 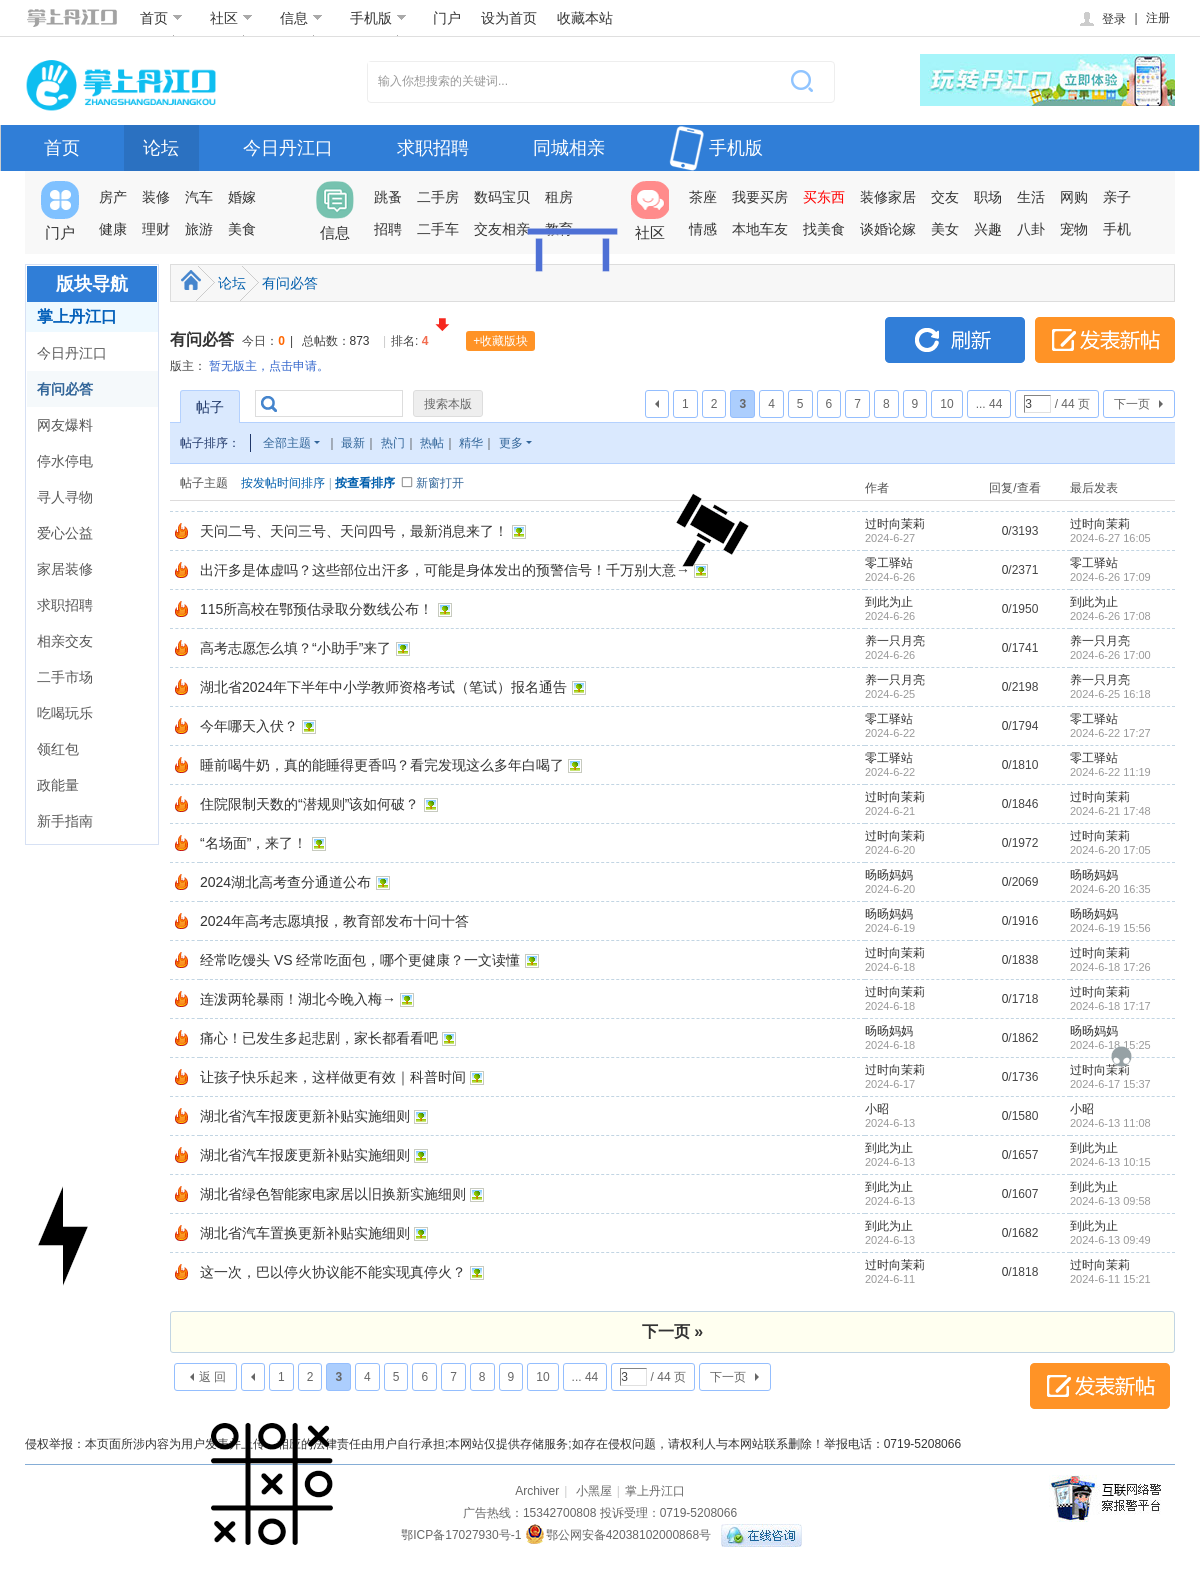 What do you see at coordinates (272, 1484) in the screenshot?
I see `play tic-tac-toe game` at bounding box center [272, 1484].